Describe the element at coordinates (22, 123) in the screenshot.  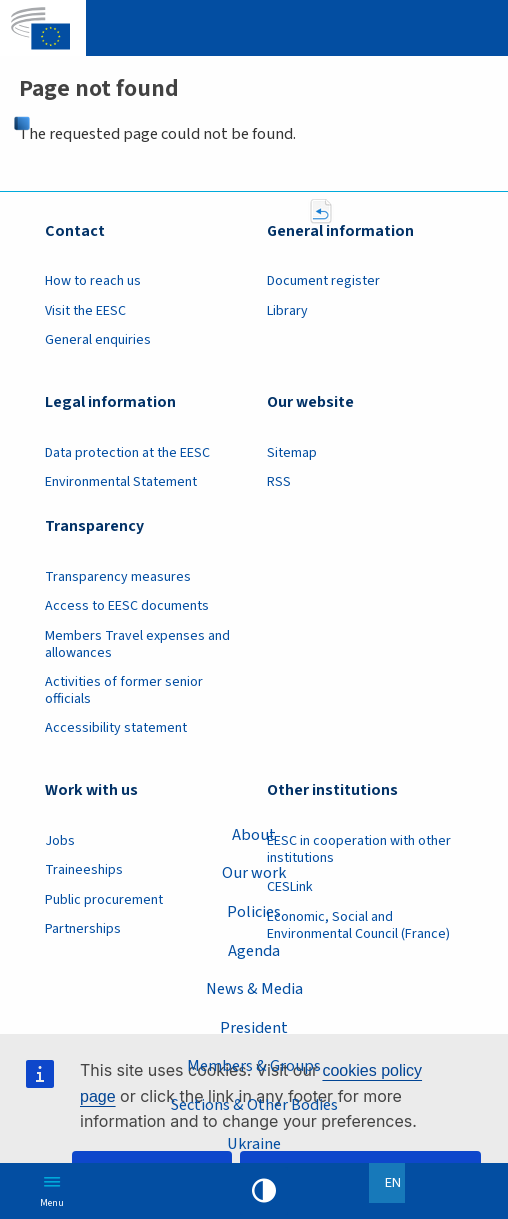
I see `access the desktop folder` at that location.